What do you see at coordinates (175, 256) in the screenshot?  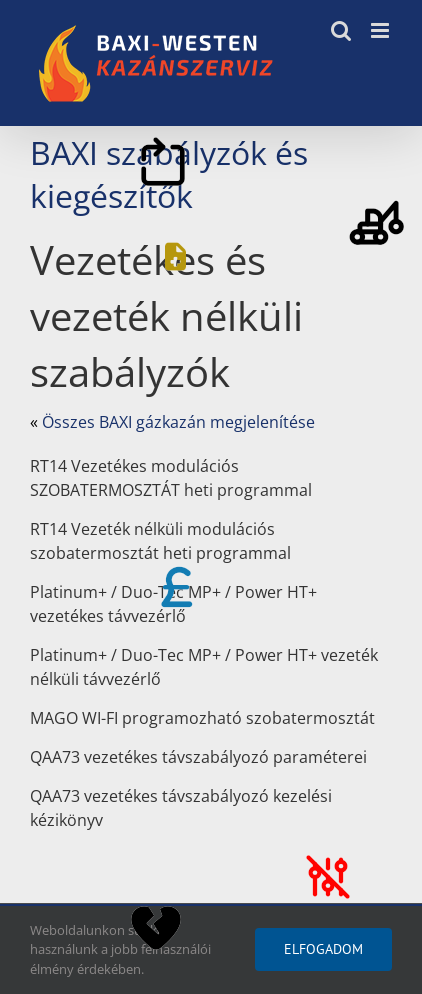 I see `access medical records or health documents` at bounding box center [175, 256].